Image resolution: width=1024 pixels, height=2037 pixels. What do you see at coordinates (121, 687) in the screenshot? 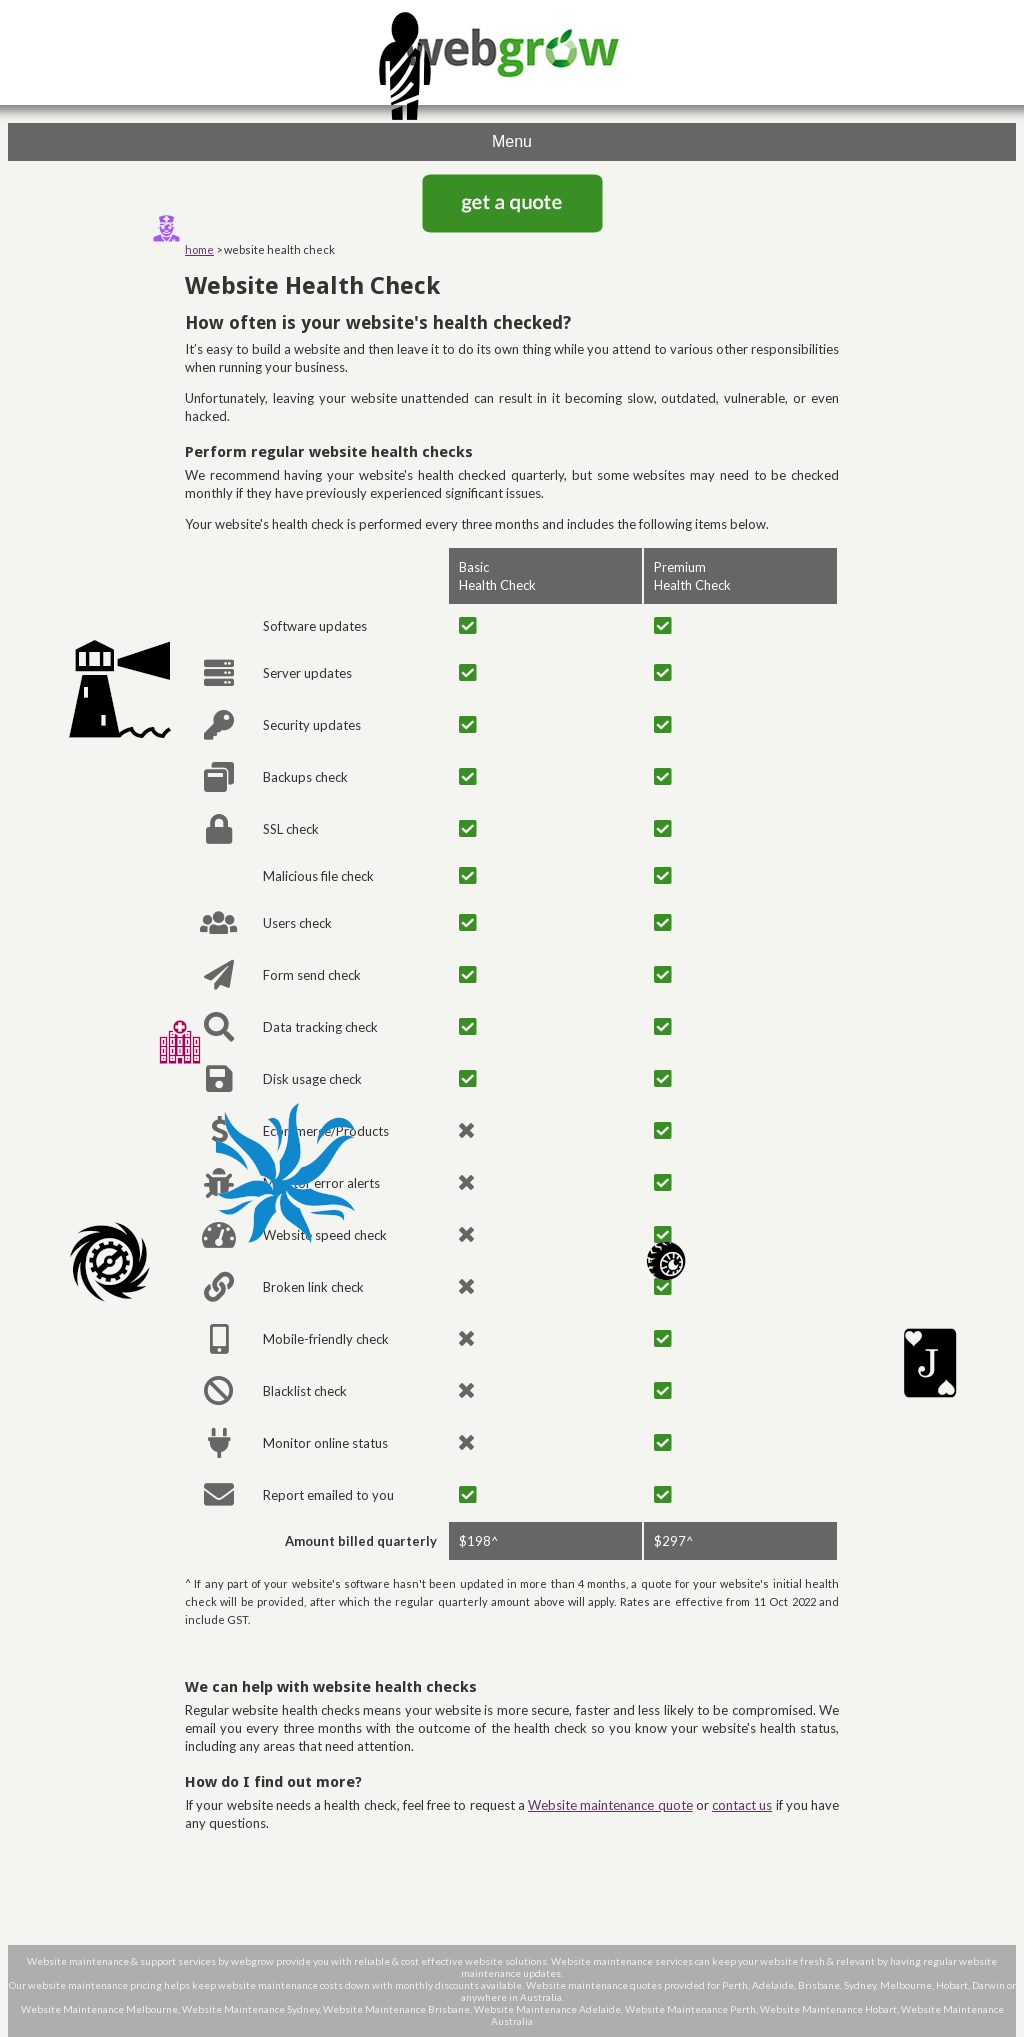
I see `navigate to coastal or maritime features` at bounding box center [121, 687].